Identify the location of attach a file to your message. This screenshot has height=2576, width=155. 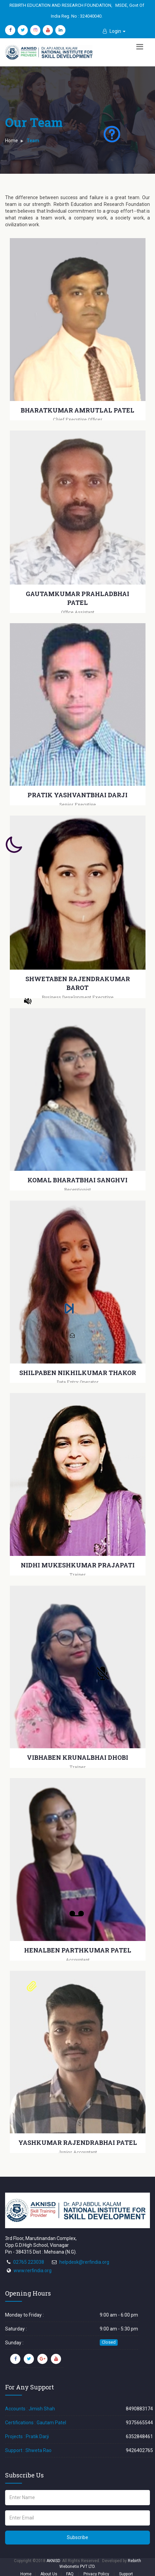
(32, 1986).